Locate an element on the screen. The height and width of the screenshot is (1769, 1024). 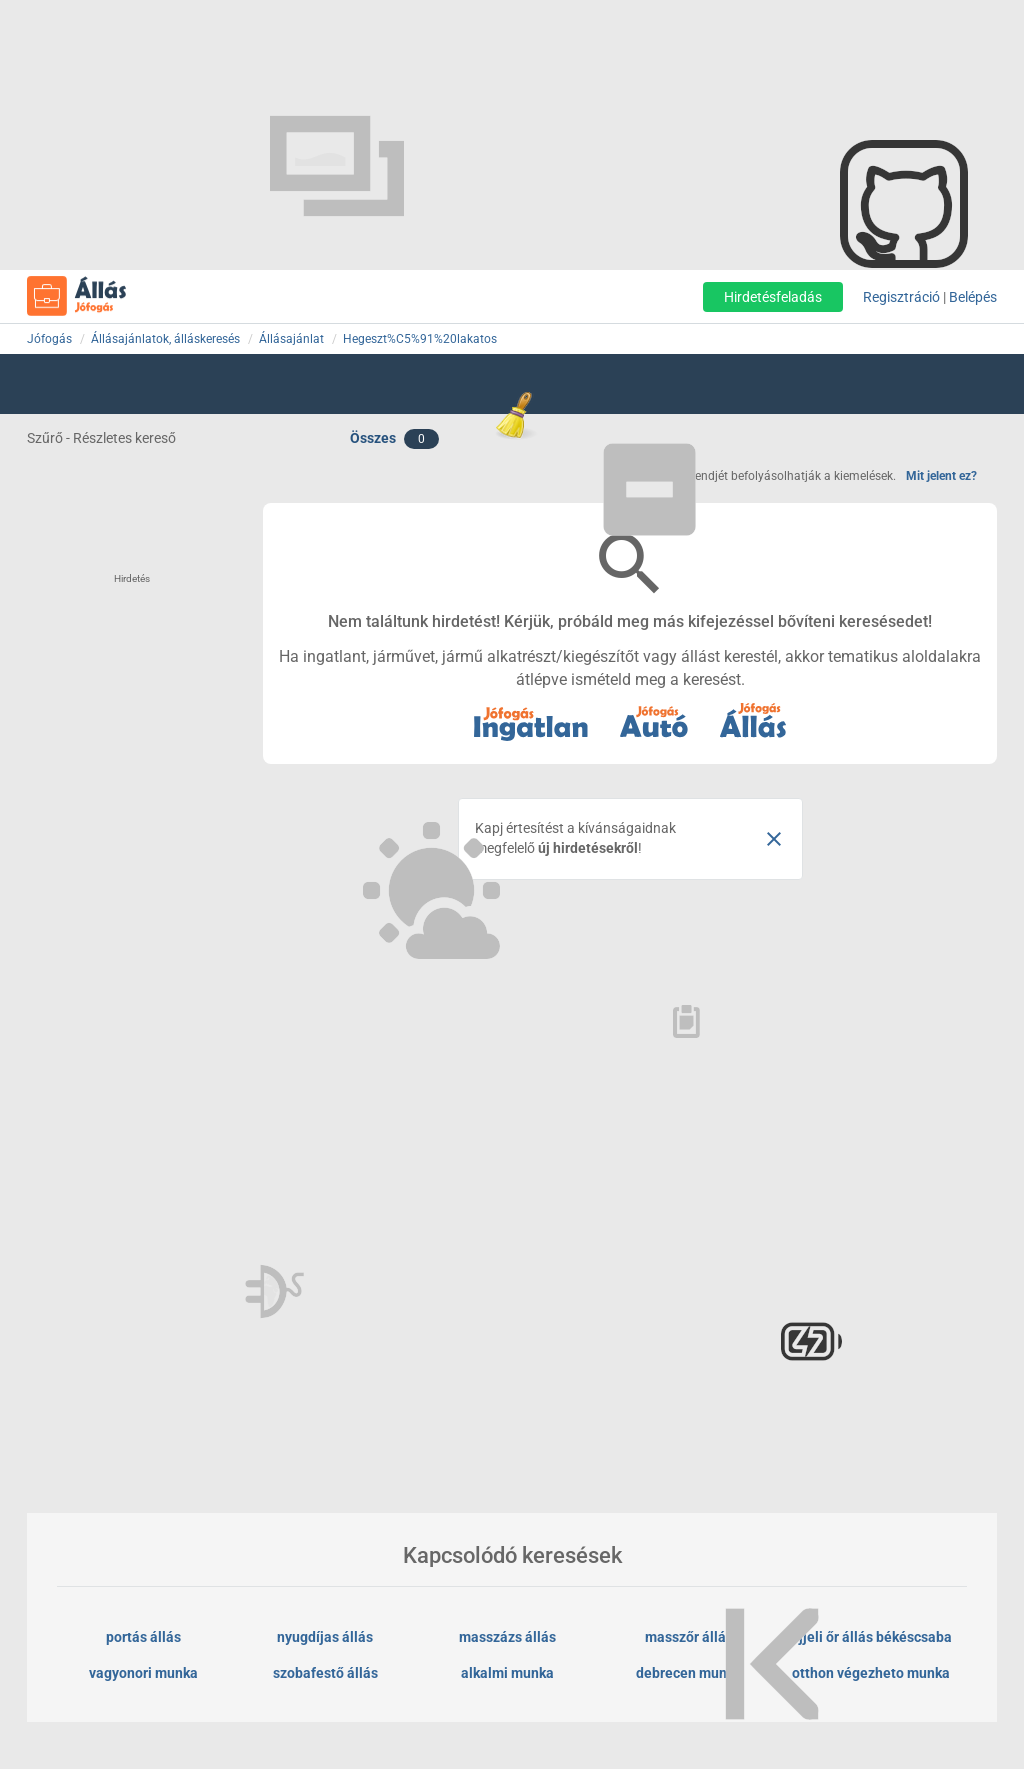
access online accounts settings is located at coordinates (275, 1291).